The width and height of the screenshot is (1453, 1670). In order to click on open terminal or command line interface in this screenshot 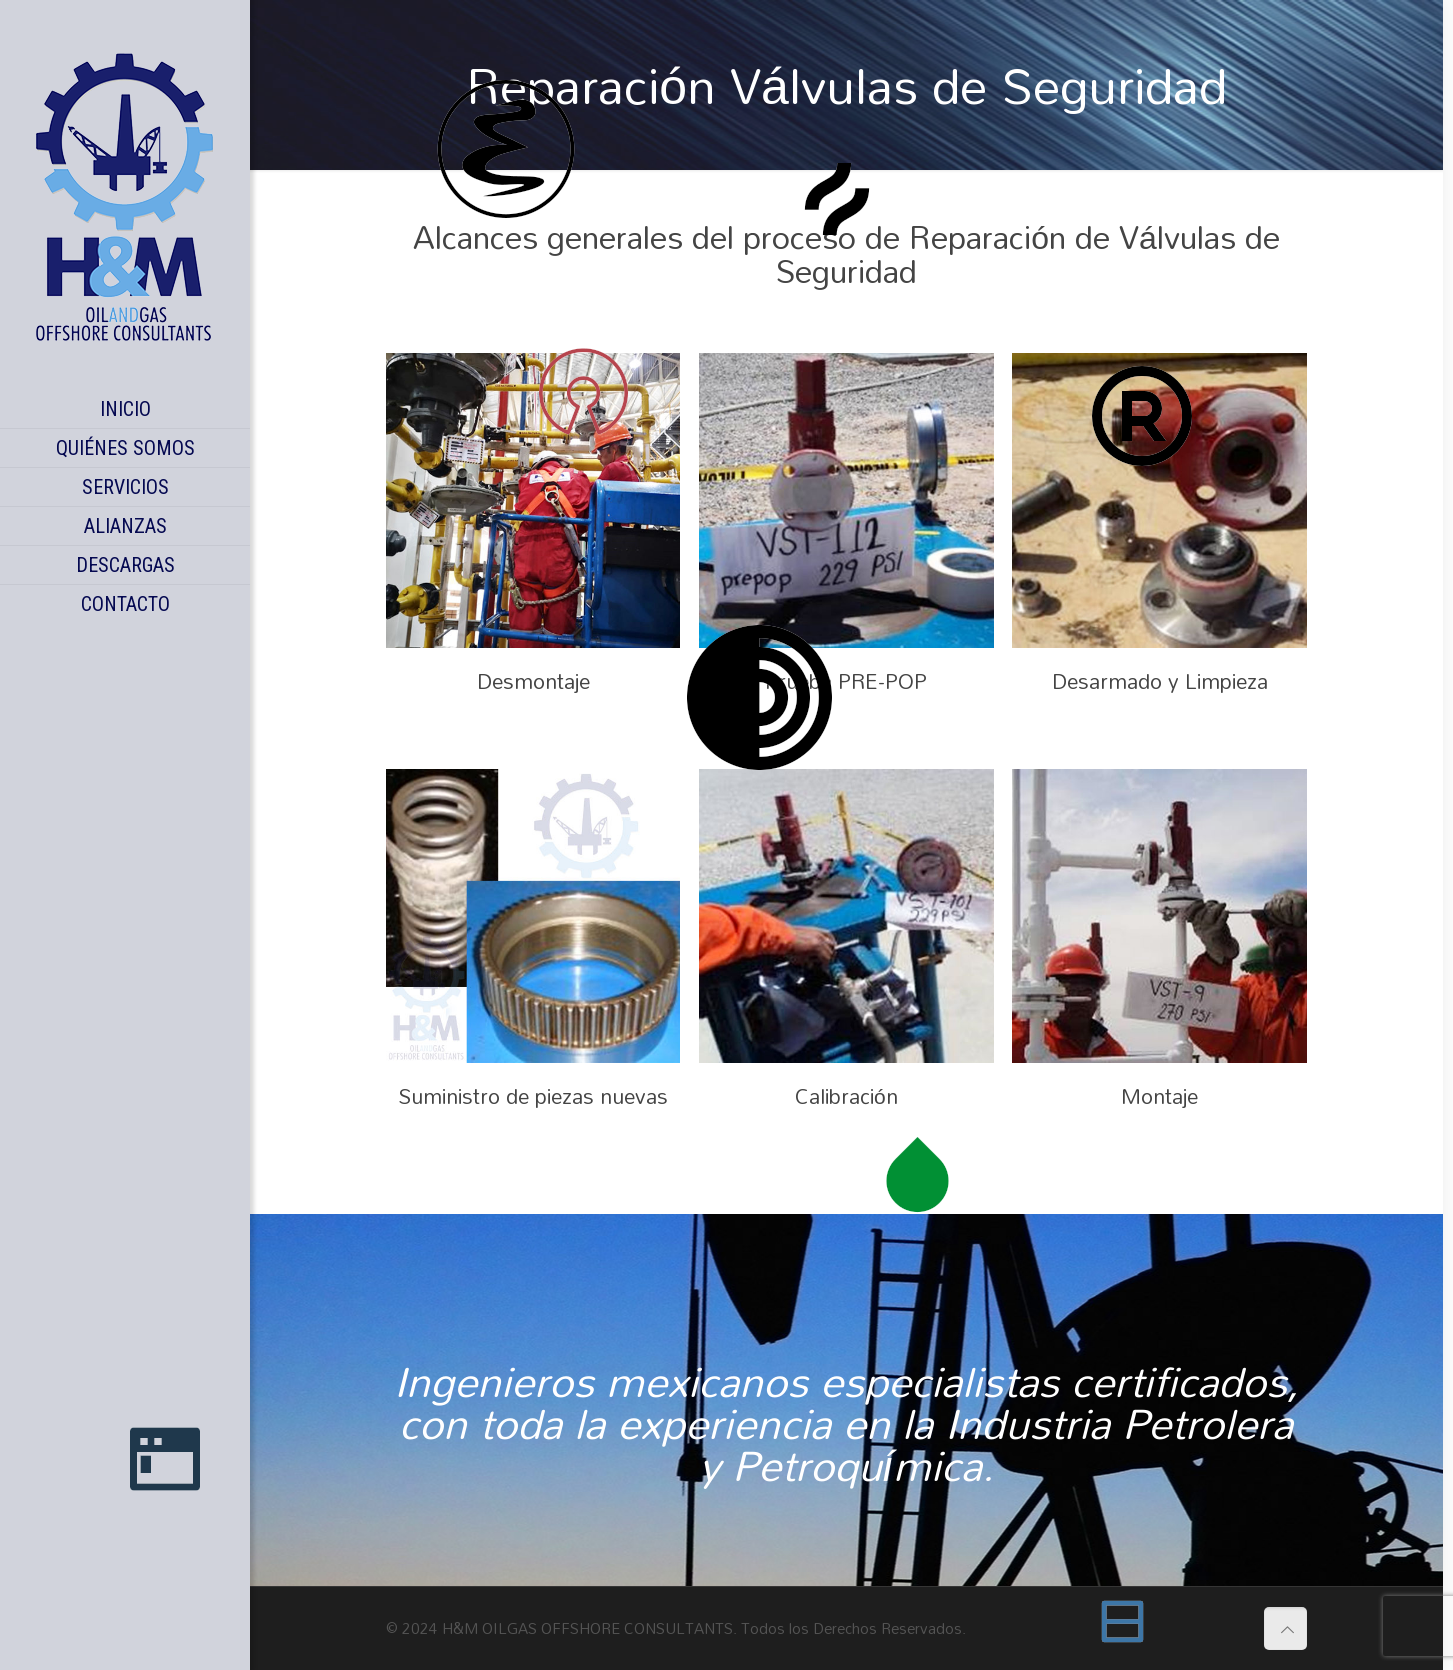, I will do `click(165, 1459)`.